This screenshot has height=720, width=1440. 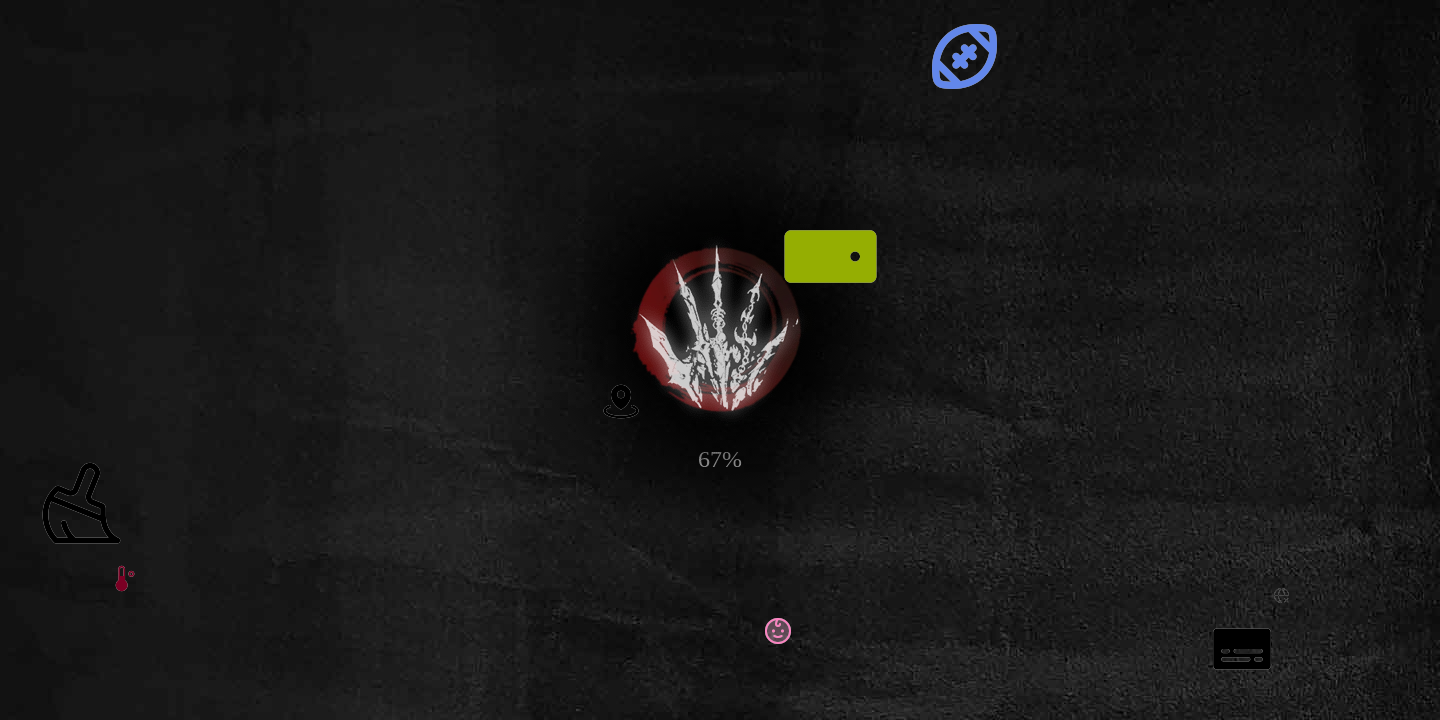 What do you see at coordinates (621, 402) in the screenshot?
I see `view location area or zone on map` at bounding box center [621, 402].